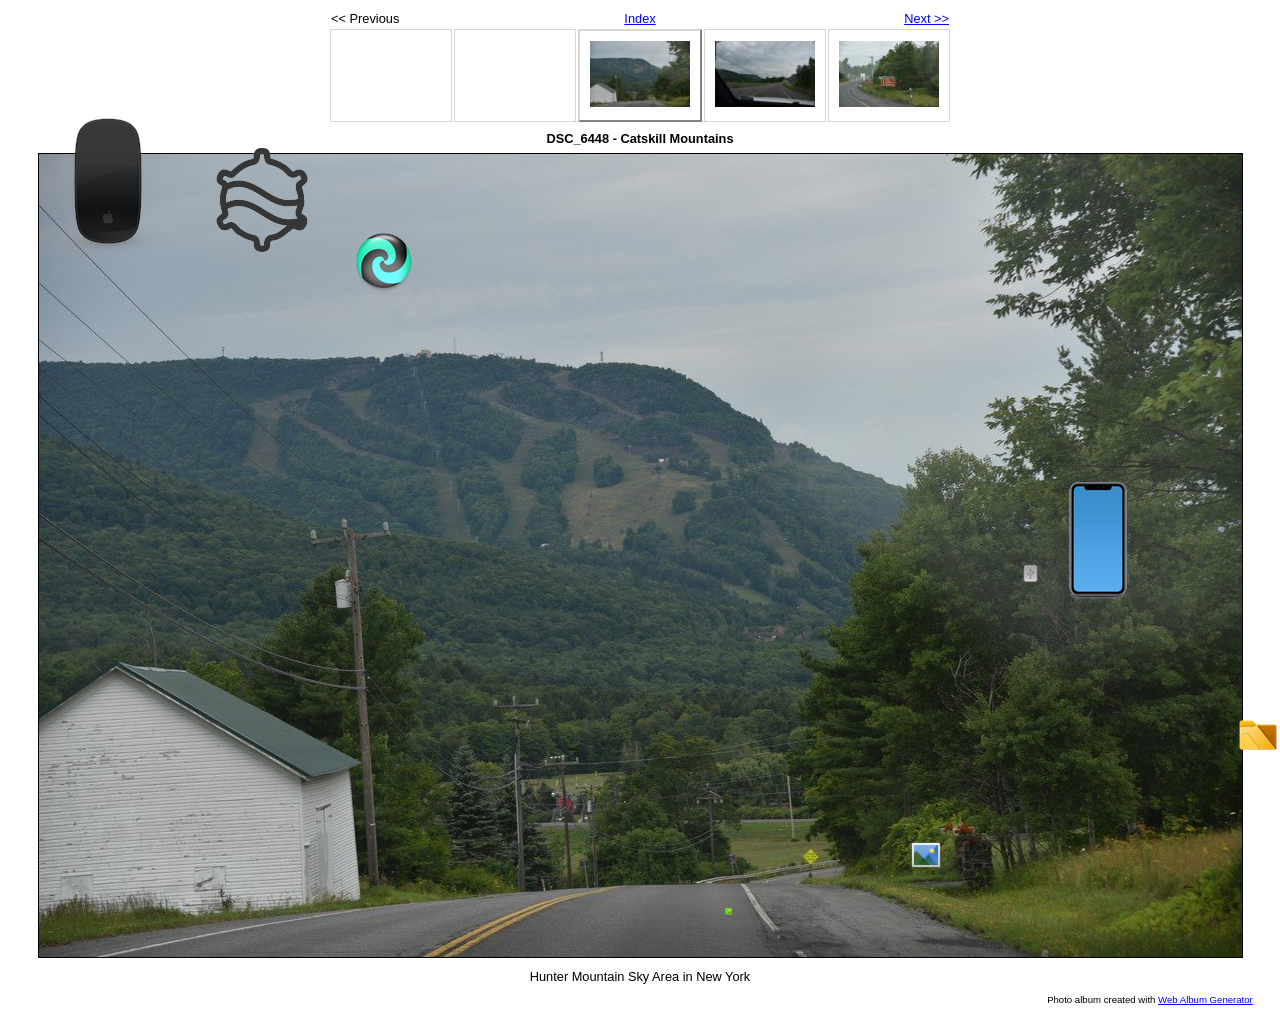  What do you see at coordinates (1098, 541) in the screenshot?
I see `represents a connected iPhone 11 device` at bounding box center [1098, 541].